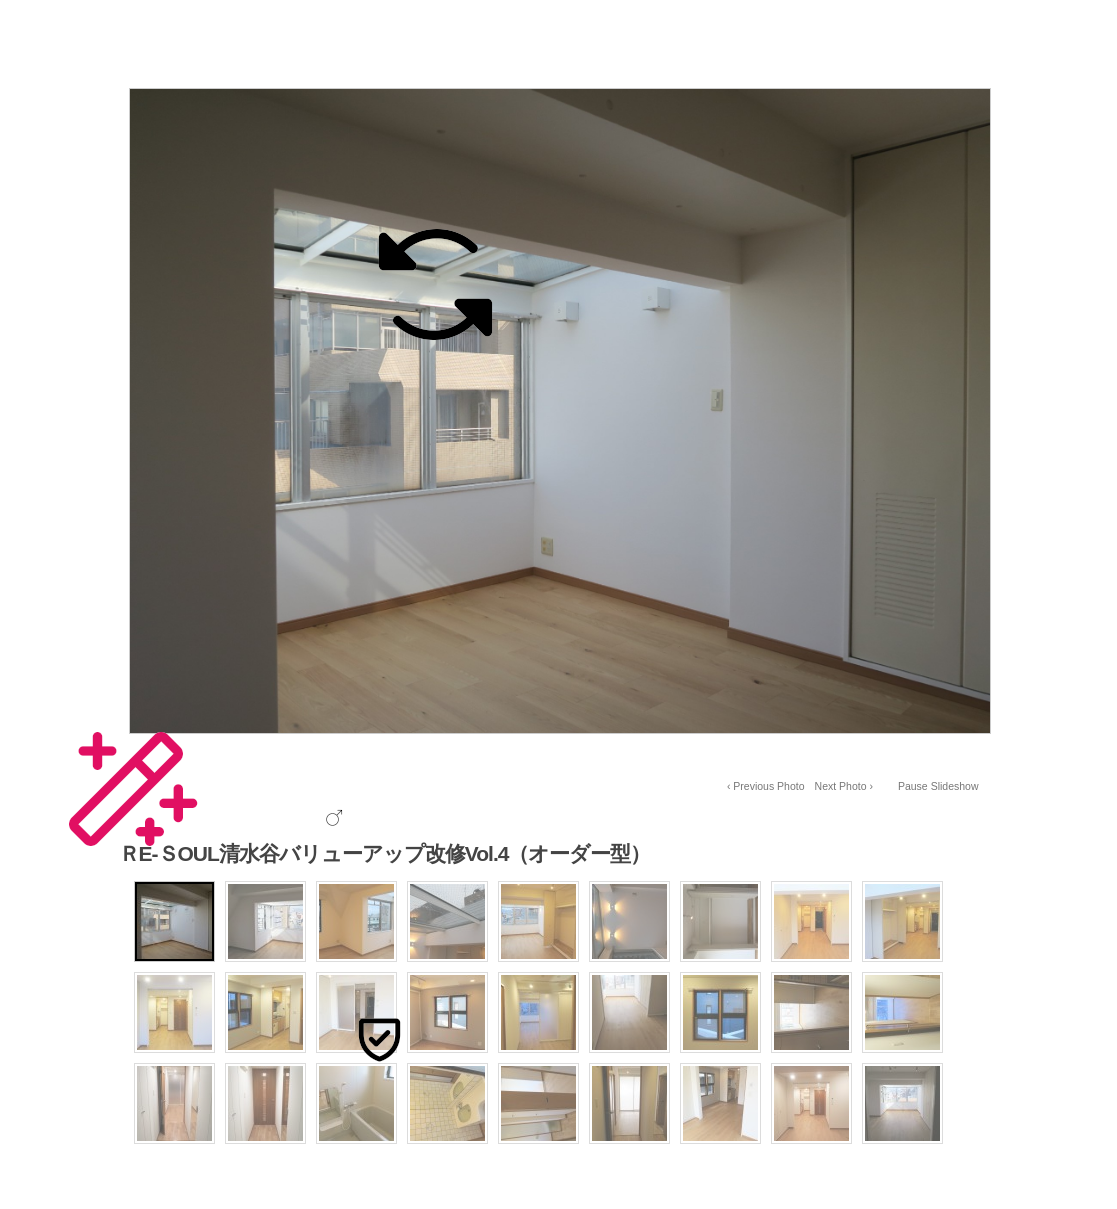 The image size is (1117, 1209). Describe the element at coordinates (334, 817) in the screenshot. I see `indicates male gender selection` at that location.